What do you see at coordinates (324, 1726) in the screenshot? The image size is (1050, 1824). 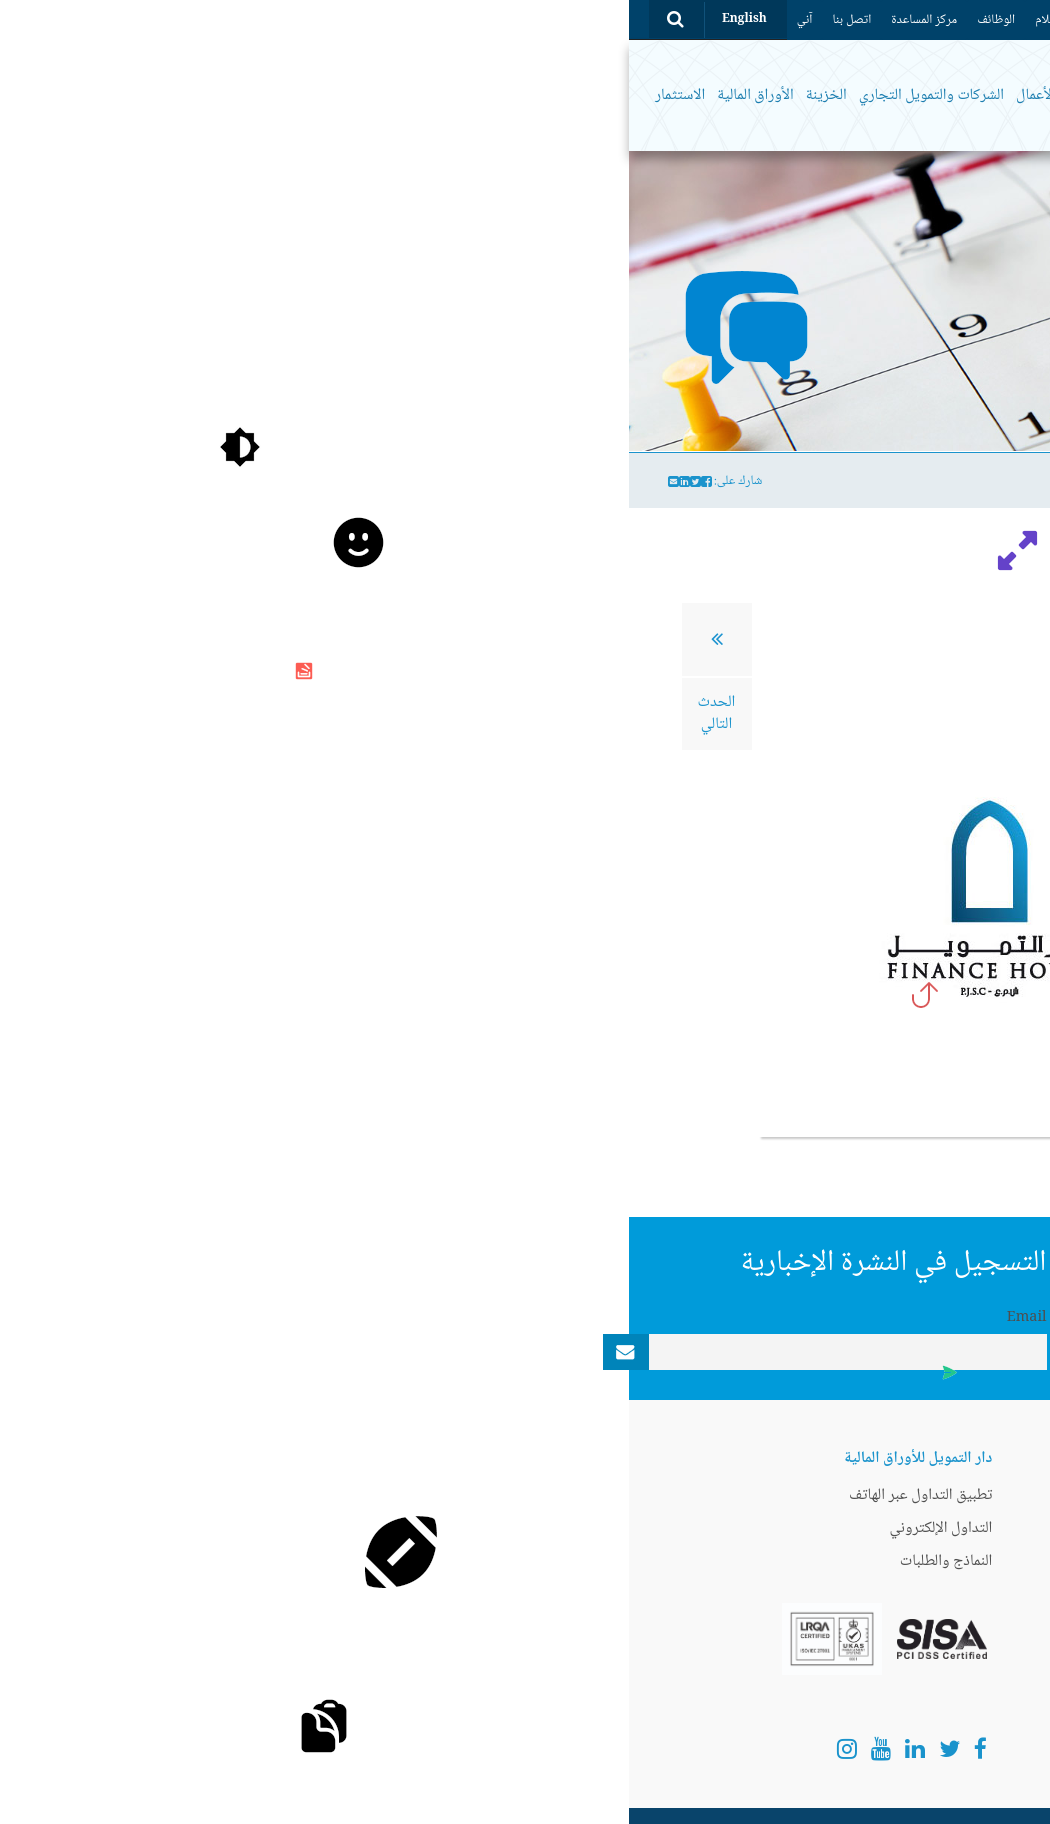 I see `copy content to clipboard` at bounding box center [324, 1726].